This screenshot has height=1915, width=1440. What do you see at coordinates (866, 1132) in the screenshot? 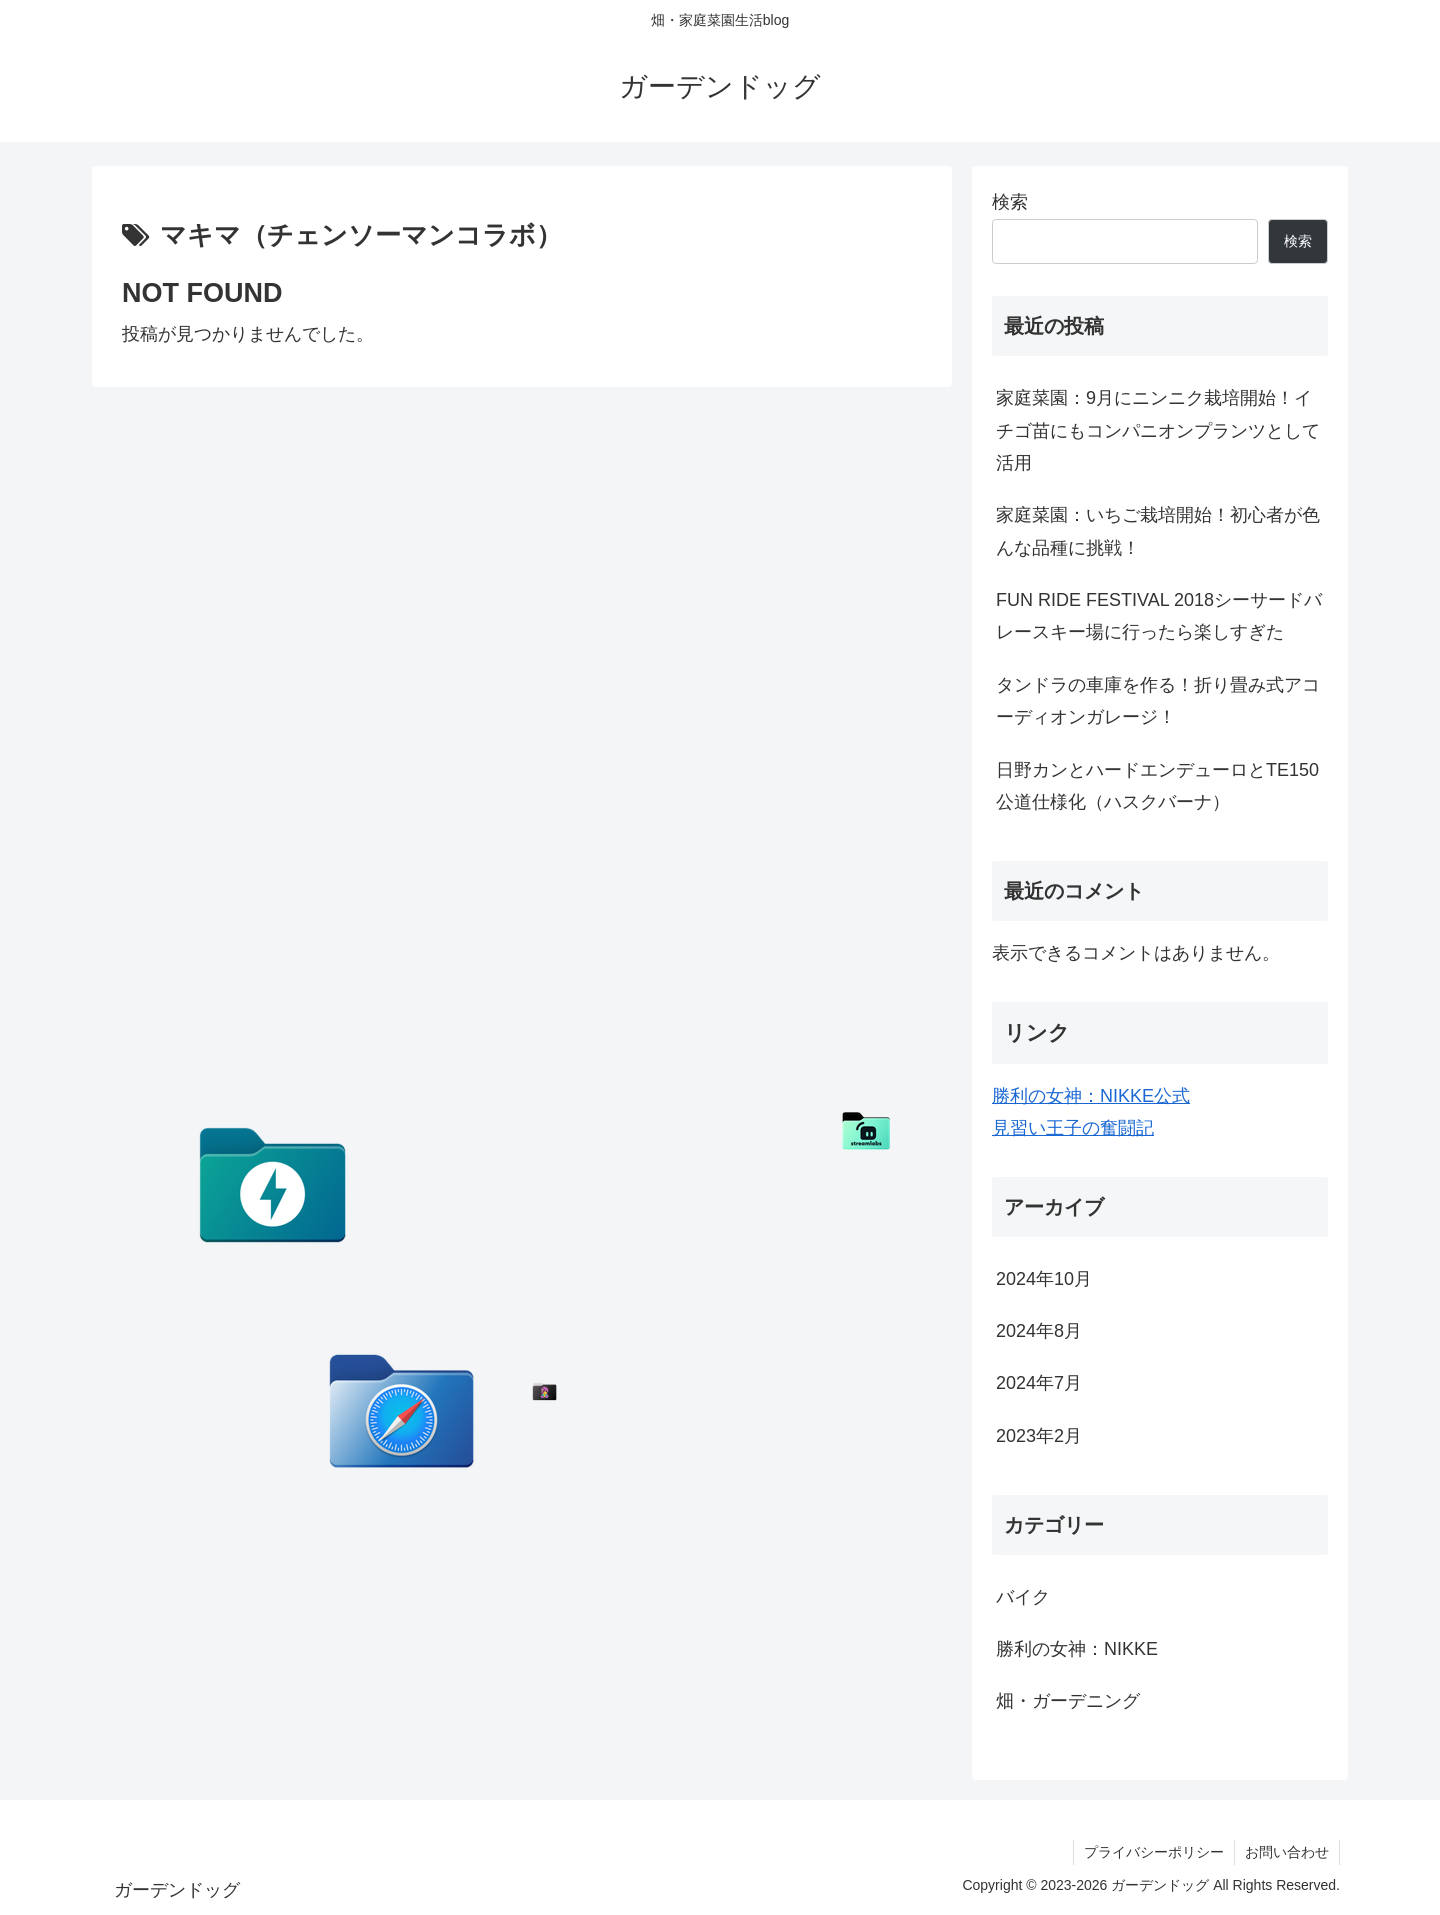
I see `open streamlabs project files folder` at bounding box center [866, 1132].